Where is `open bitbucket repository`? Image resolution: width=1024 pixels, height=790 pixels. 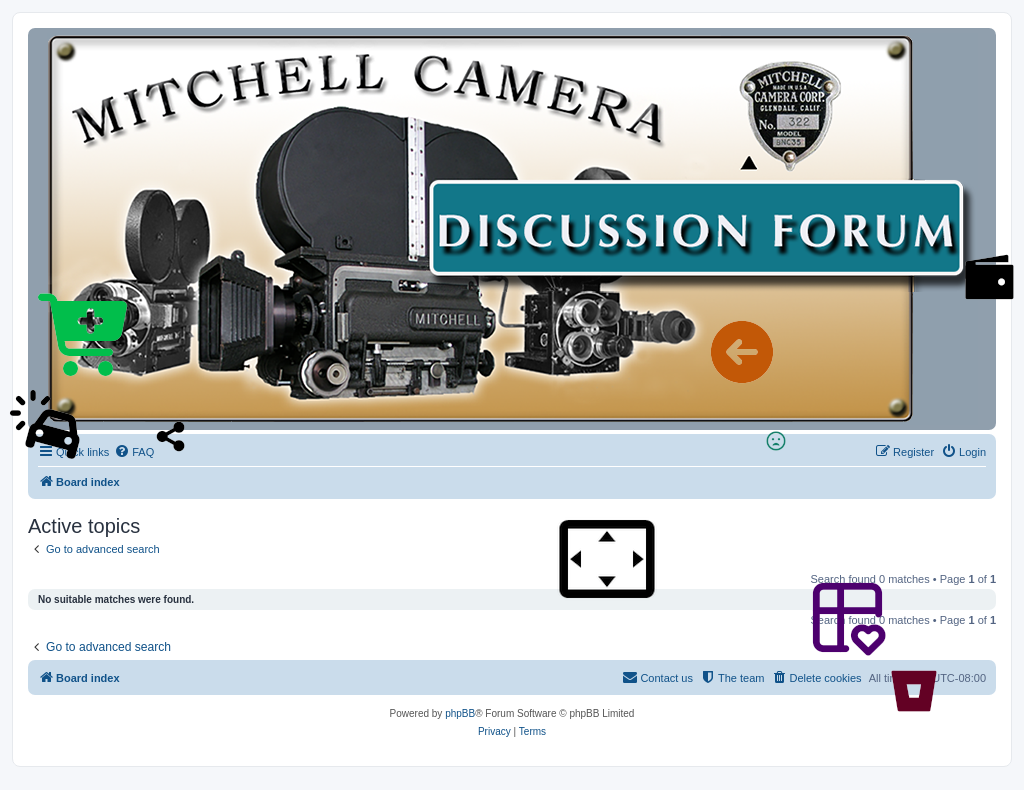 open bitbucket repository is located at coordinates (914, 691).